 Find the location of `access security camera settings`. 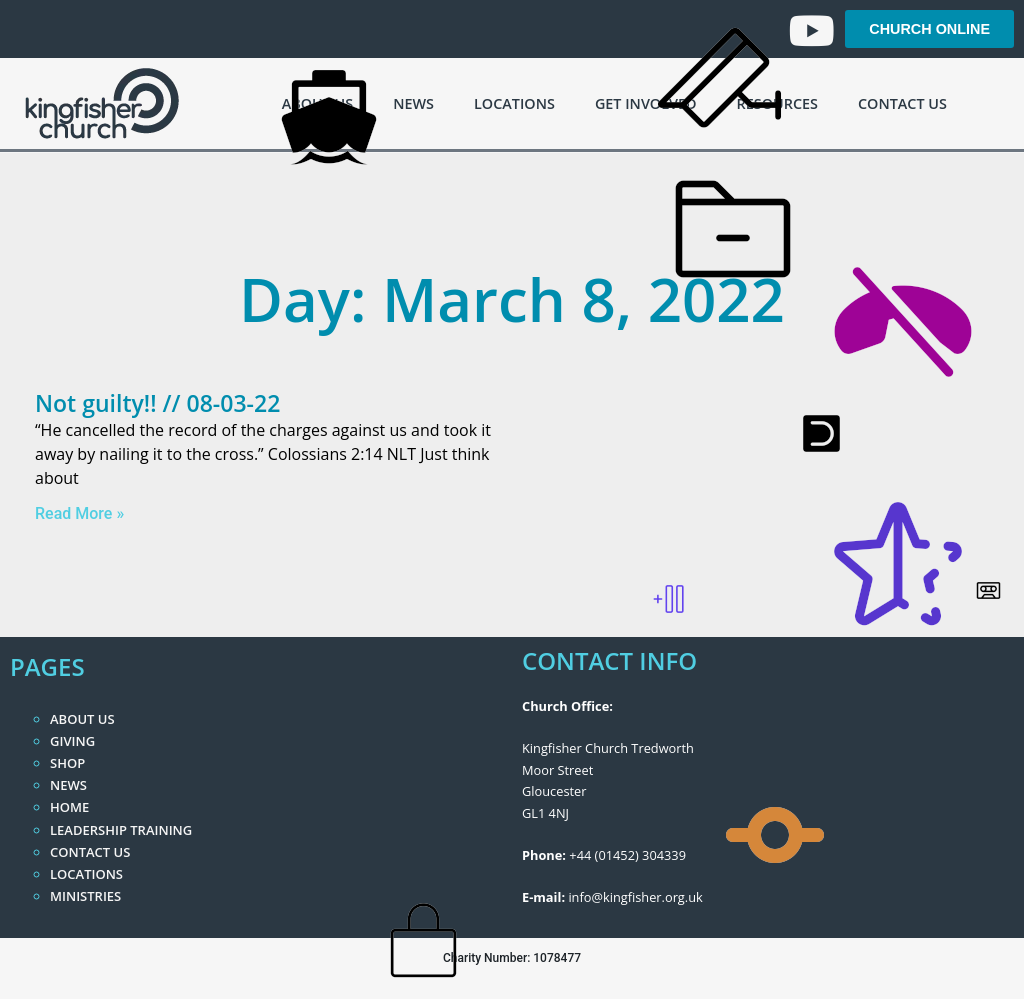

access security camera settings is located at coordinates (719, 85).